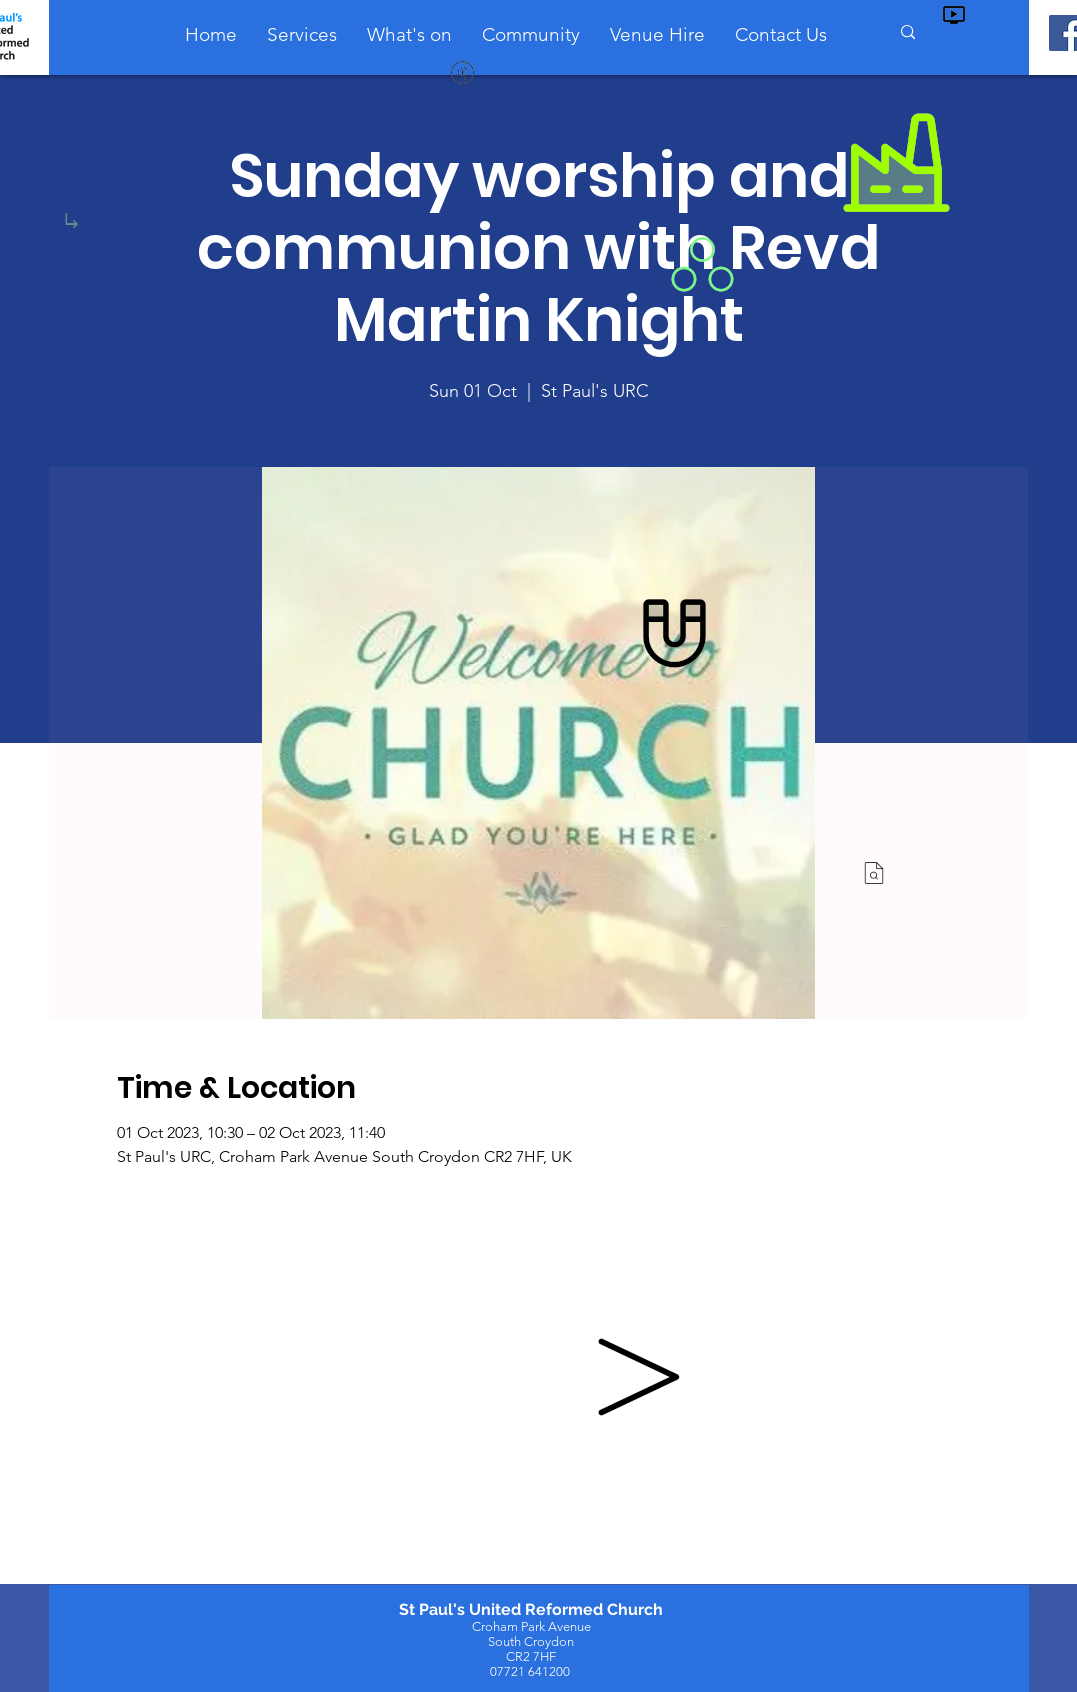 The width and height of the screenshot is (1077, 1692). I want to click on access on-demand video content, so click(954, 15).